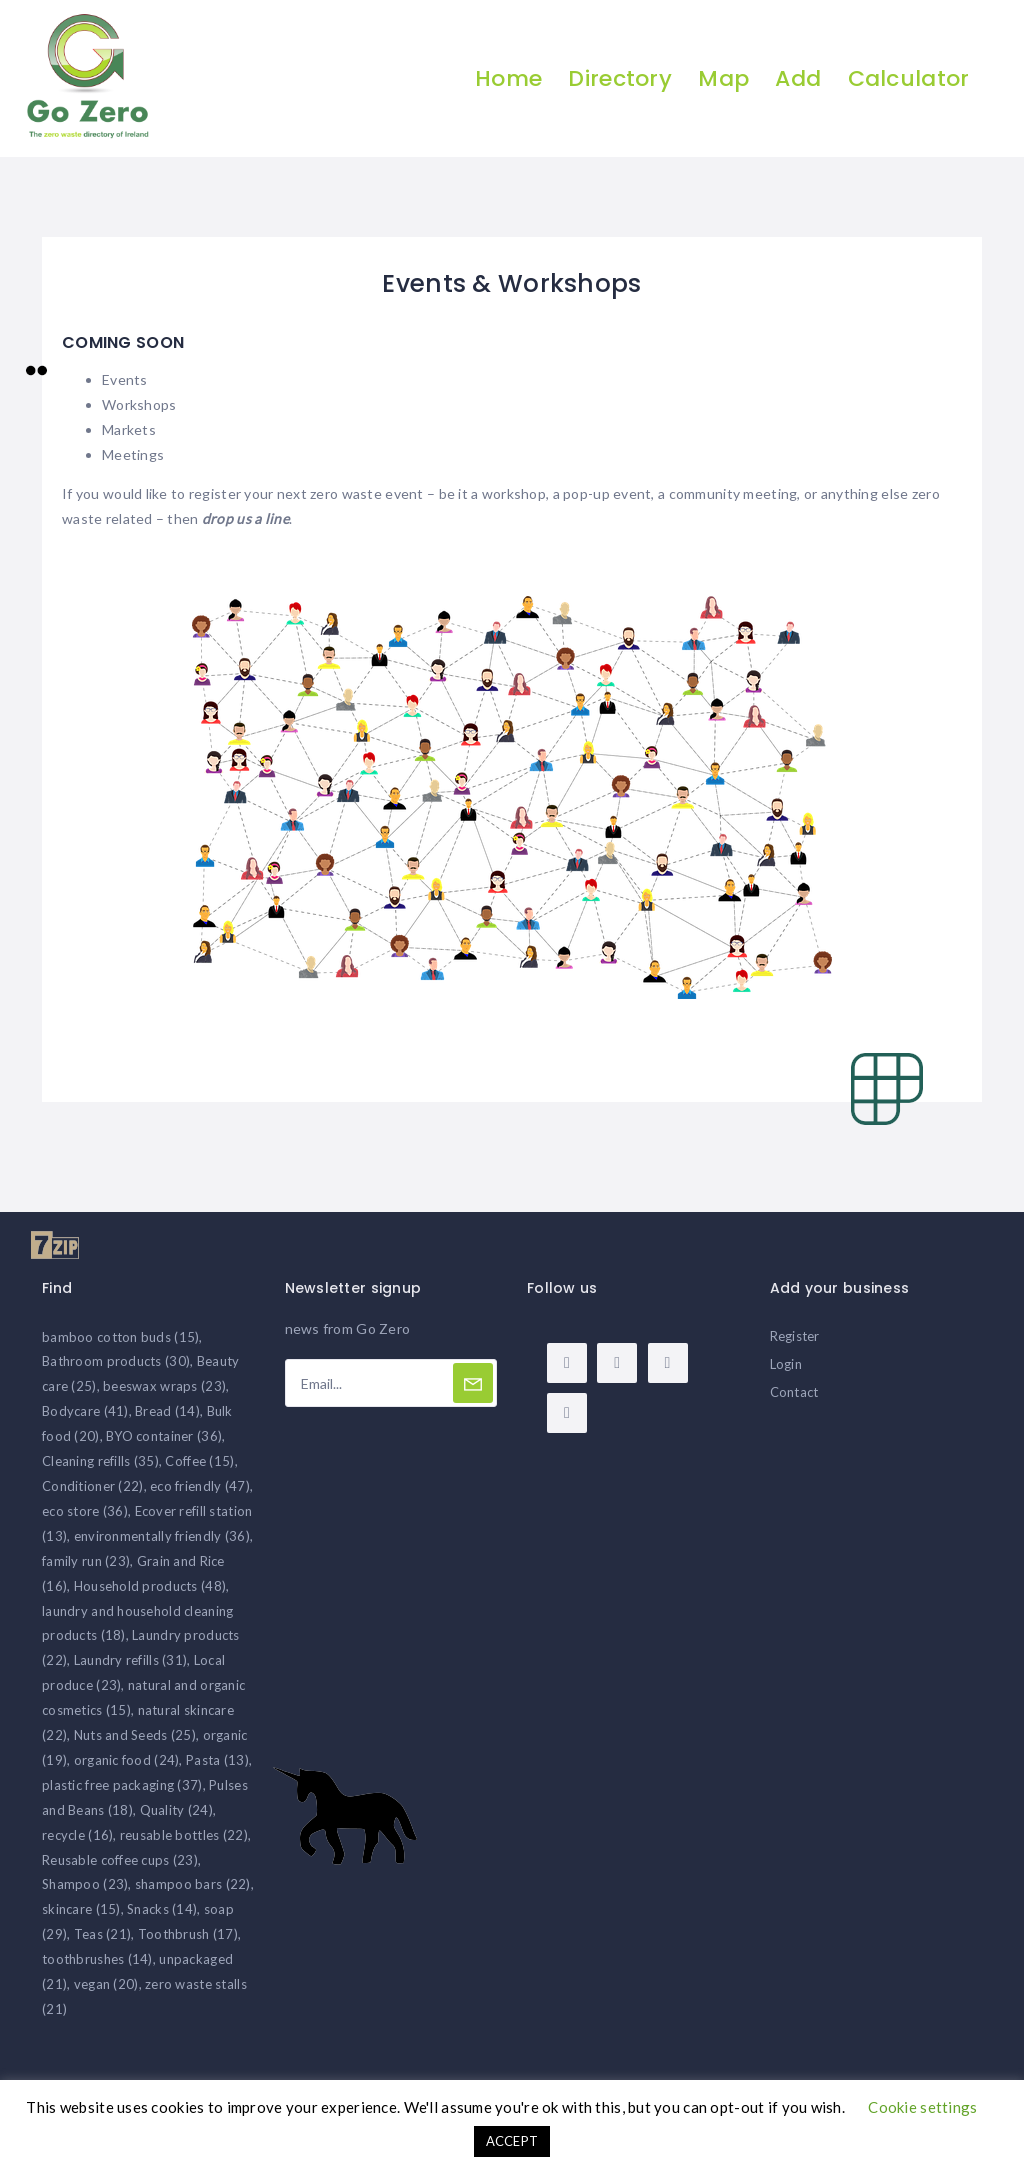  What do you see at coordinates (36, 370) in the screenshot?
I see `open Flickr app` at bounding box center [36, 370].